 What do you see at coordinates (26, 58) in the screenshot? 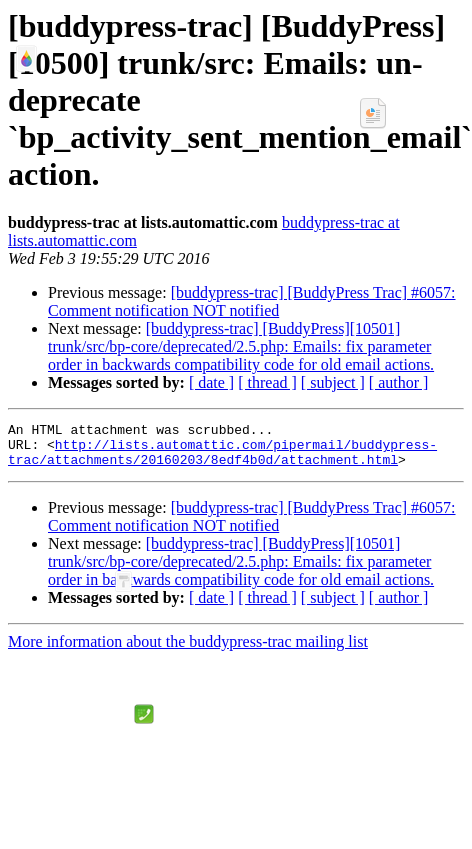
I see `an ICC color profile file` at bounding box center [26, 58].